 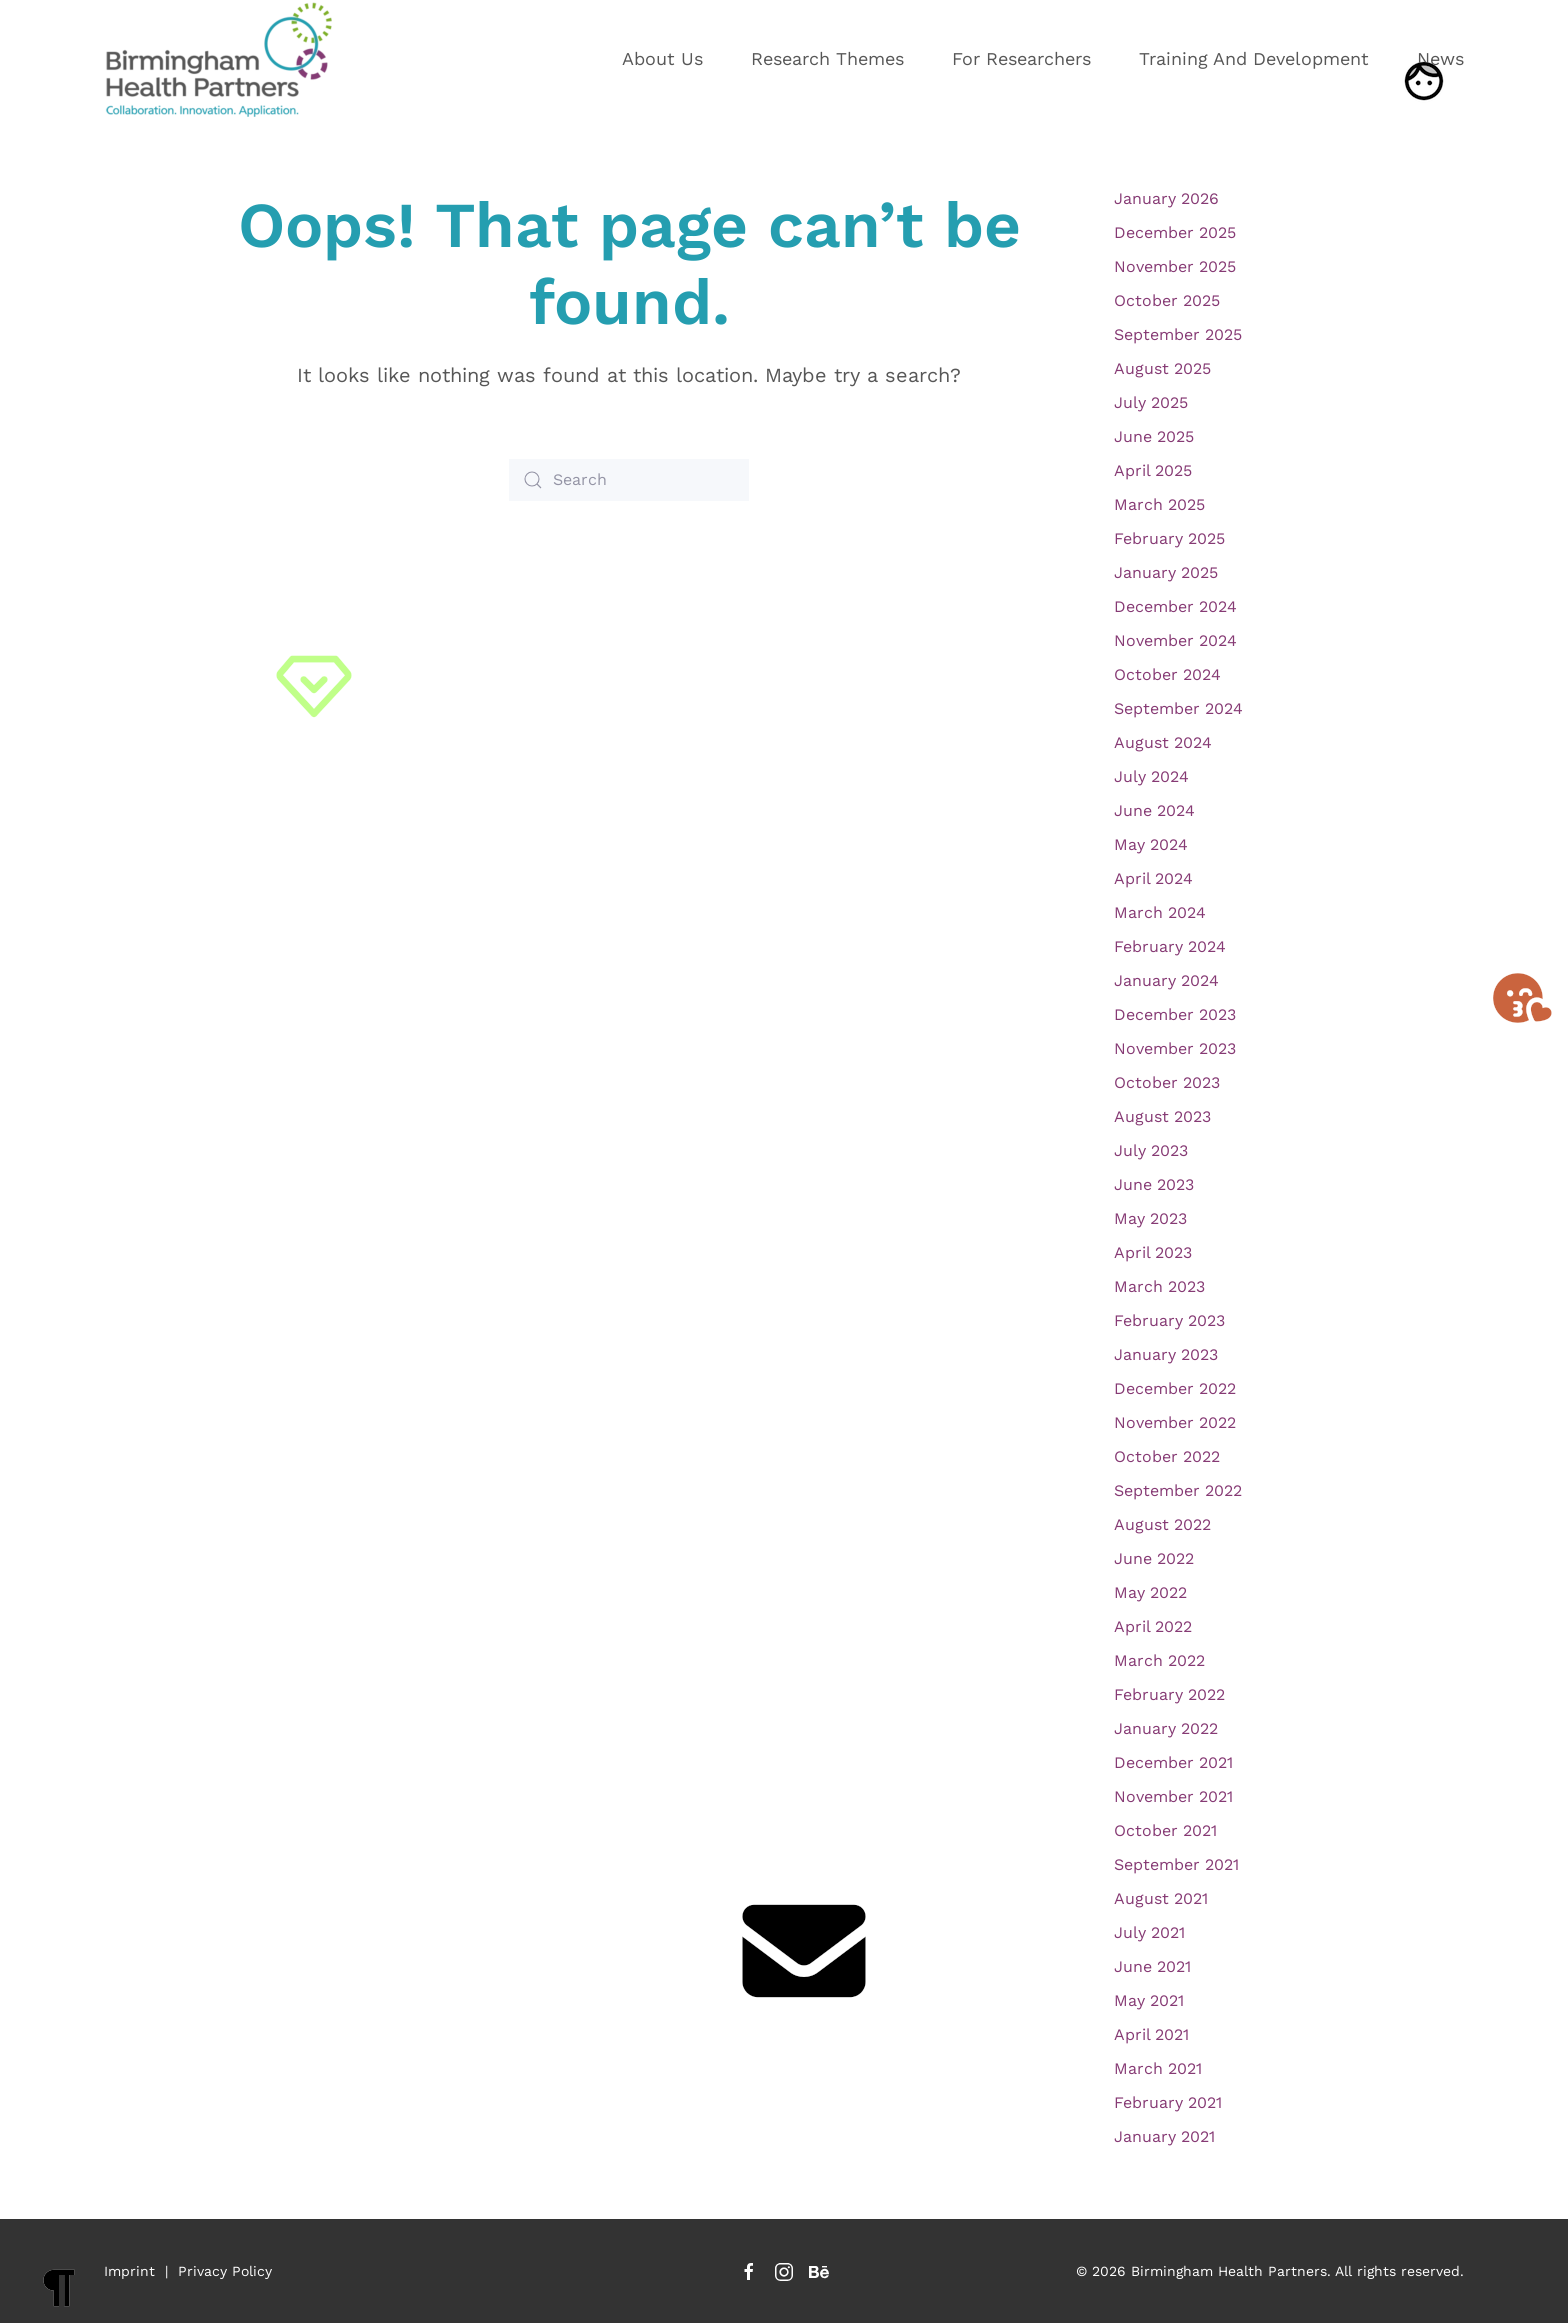 I want to click on open your inbox, so click(x=804, y=1951).